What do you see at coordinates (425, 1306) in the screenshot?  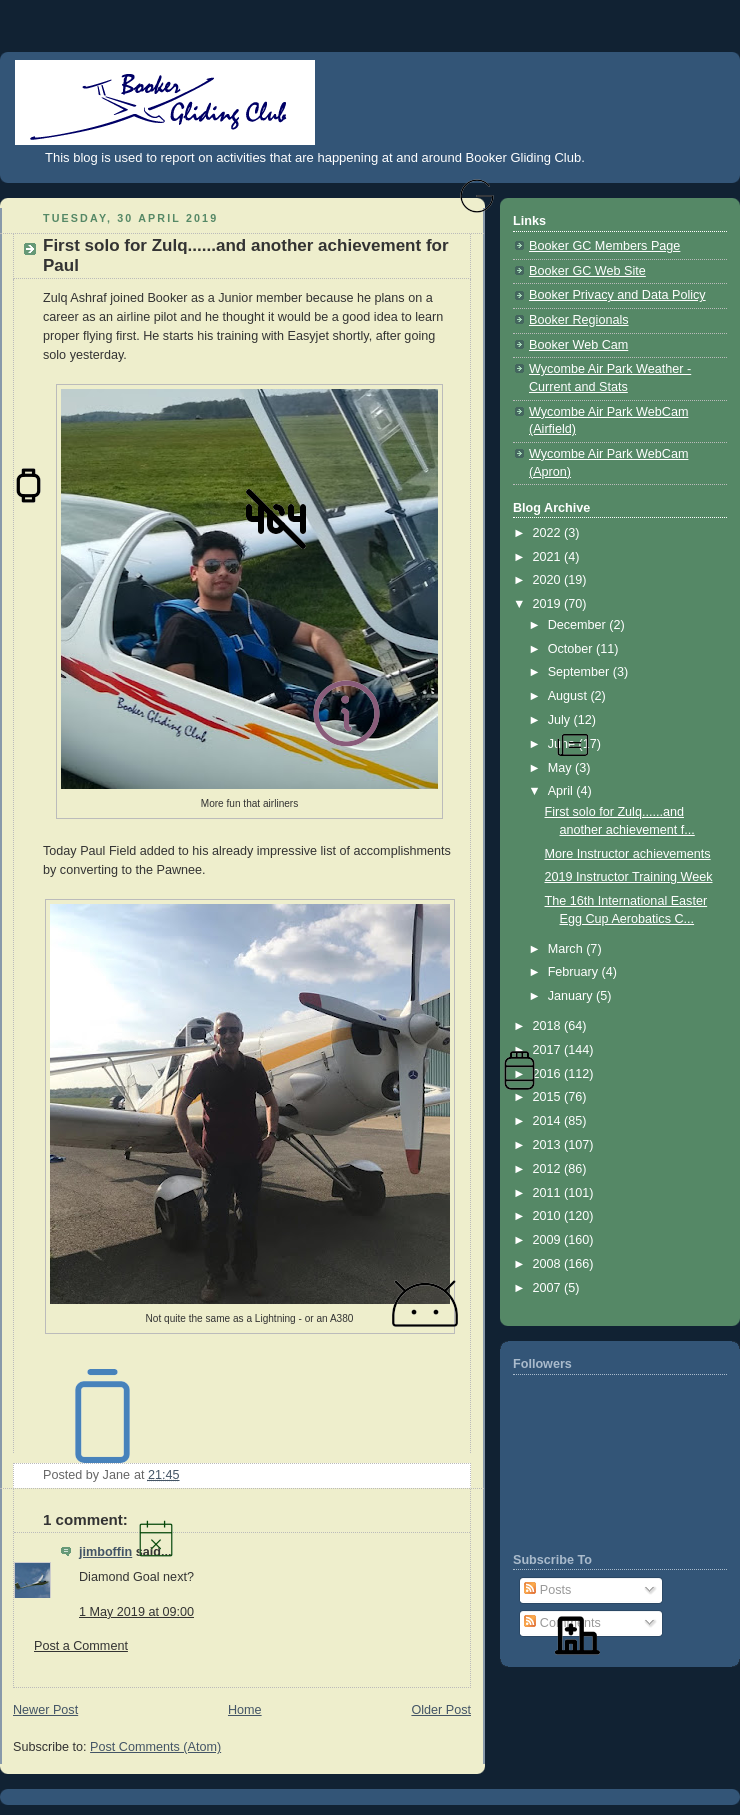 I see `android operating system logo` at bounding box center [425, 1306].